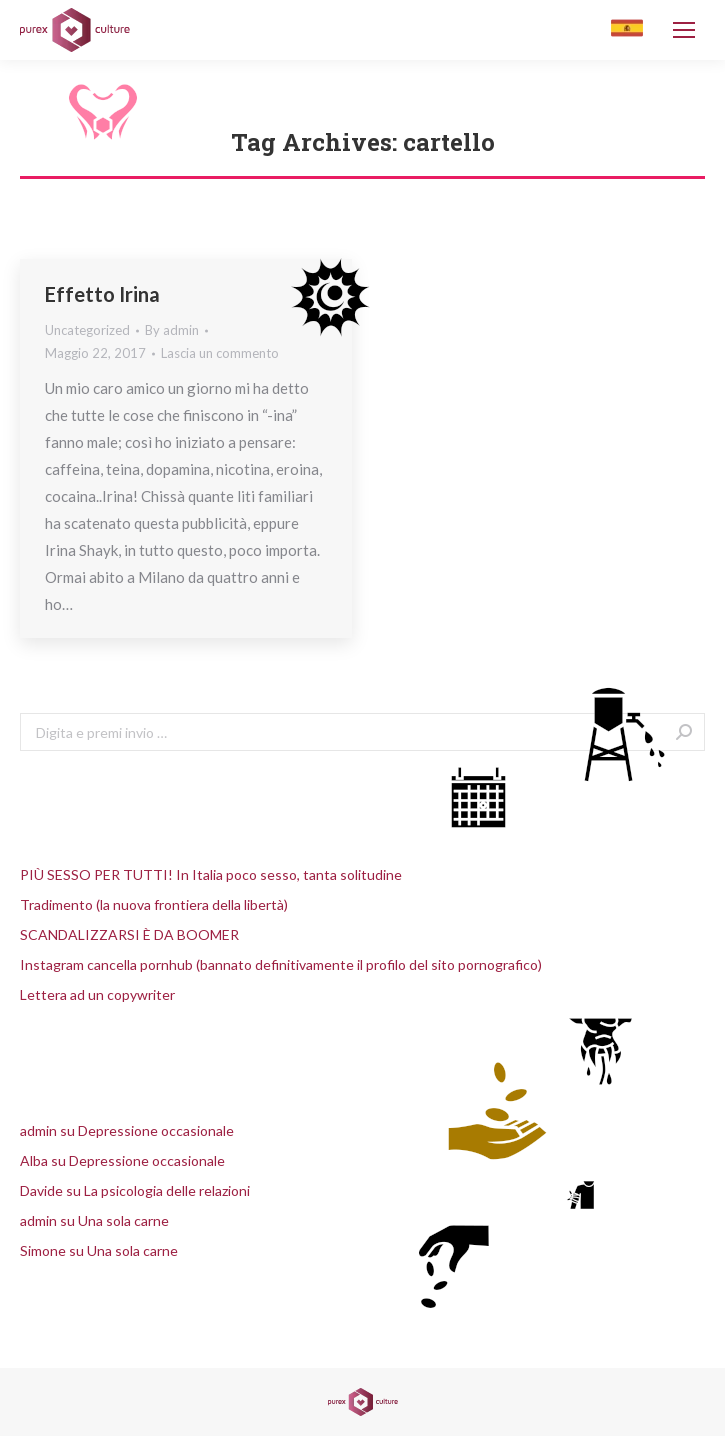  I want to click on view or customize eye appearance settings, so click(330, 297).